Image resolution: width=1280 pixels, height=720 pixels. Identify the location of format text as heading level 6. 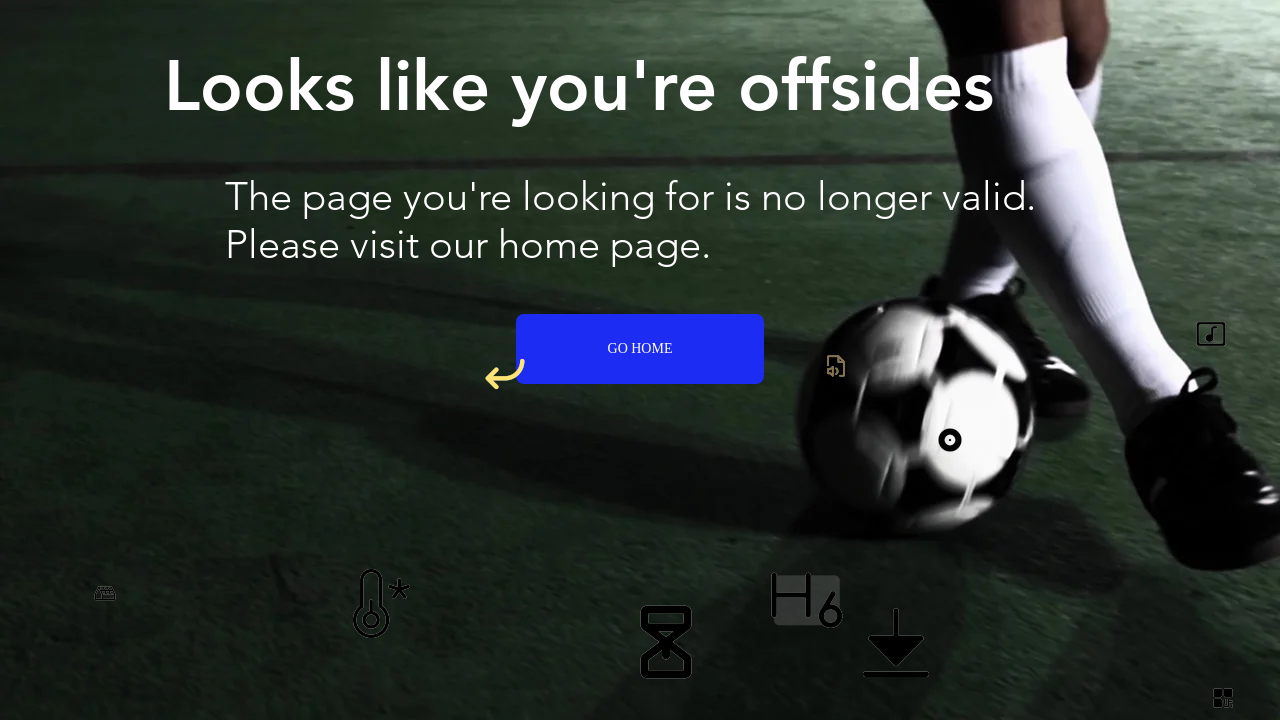
(803, 599).